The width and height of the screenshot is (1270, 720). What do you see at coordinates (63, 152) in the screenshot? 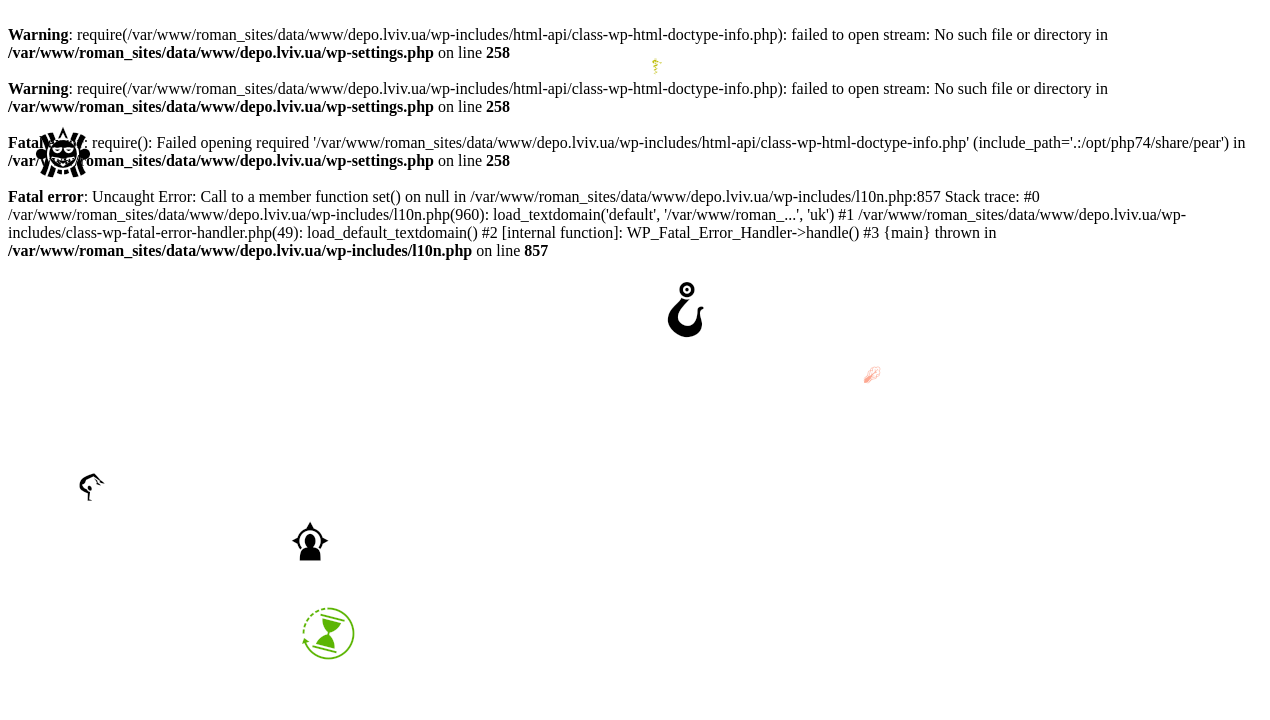
I see `view aztec or mesoamerican themed content` at bounding box center [63, 152].